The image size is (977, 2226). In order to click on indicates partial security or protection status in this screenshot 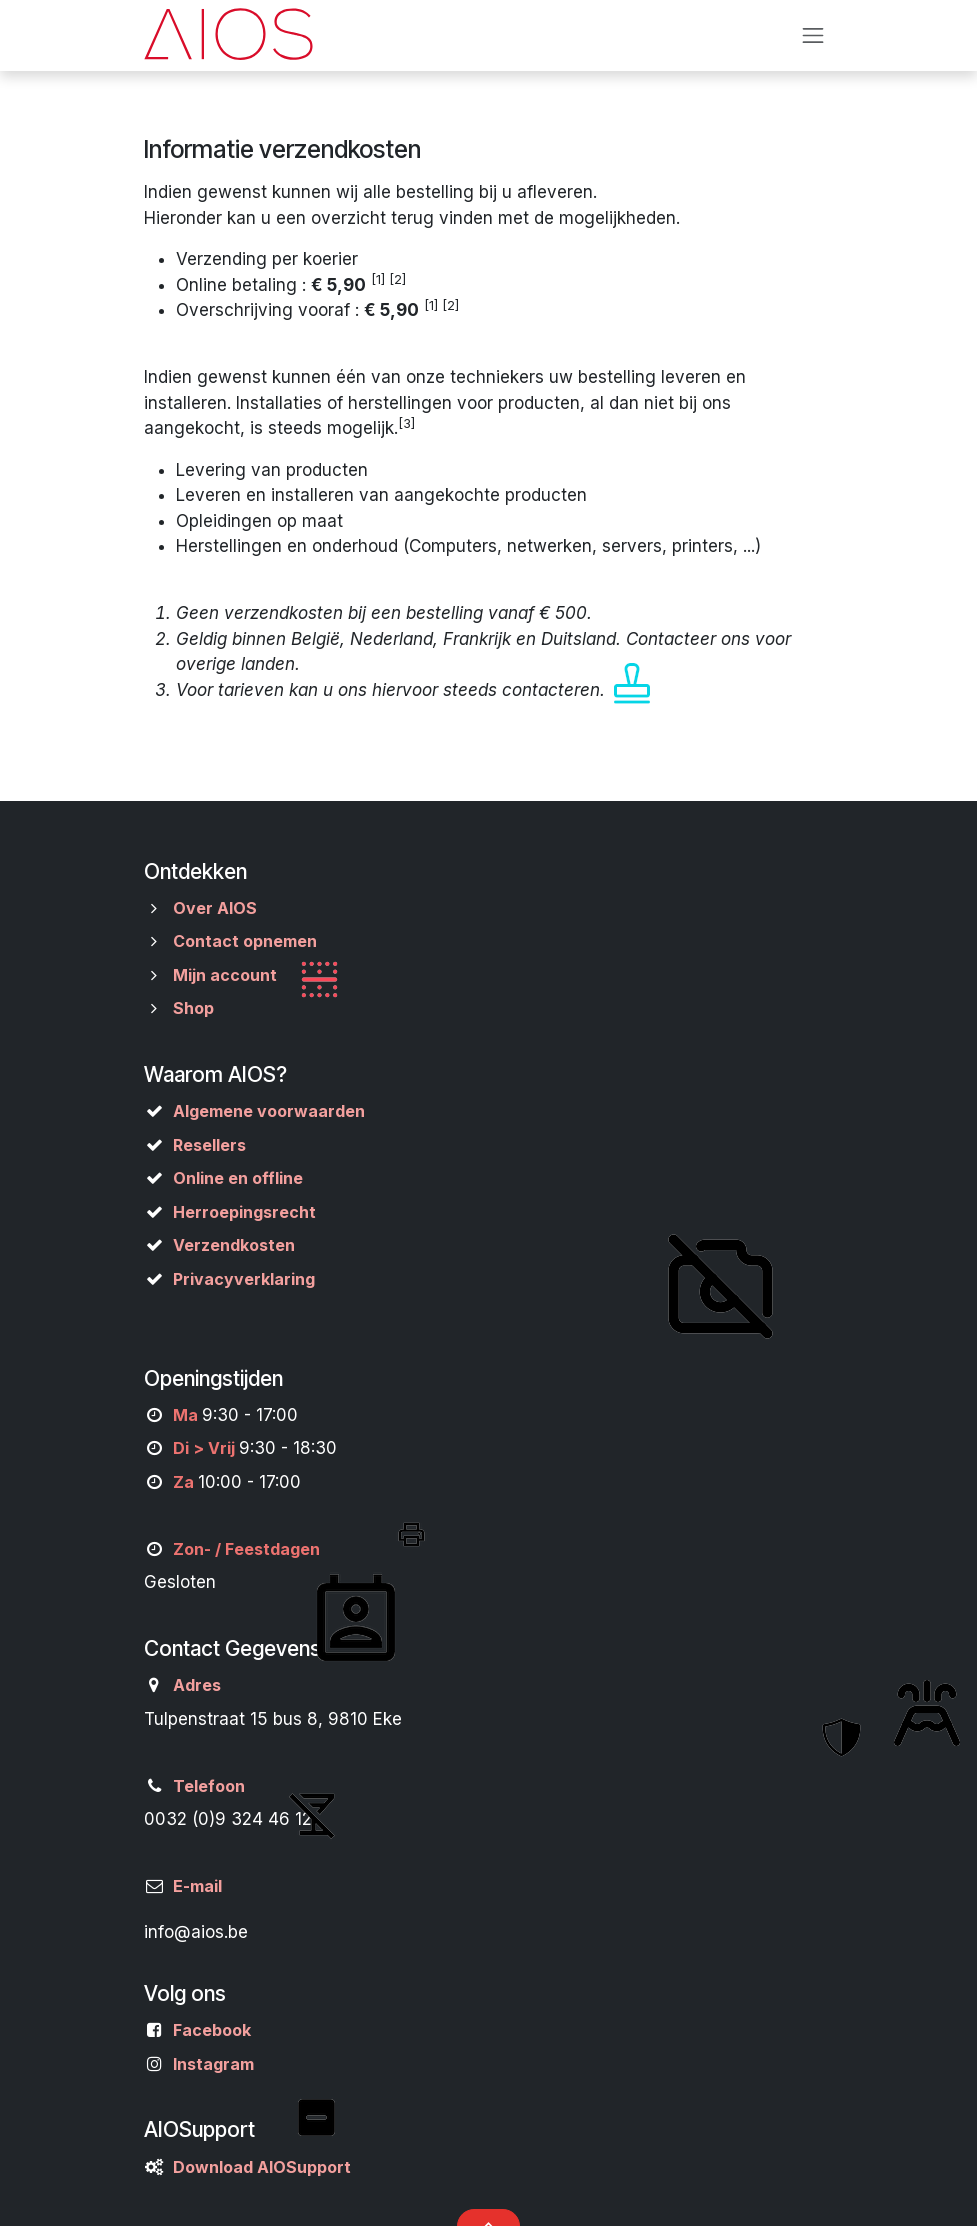, I will do `click(841, 1737)`.